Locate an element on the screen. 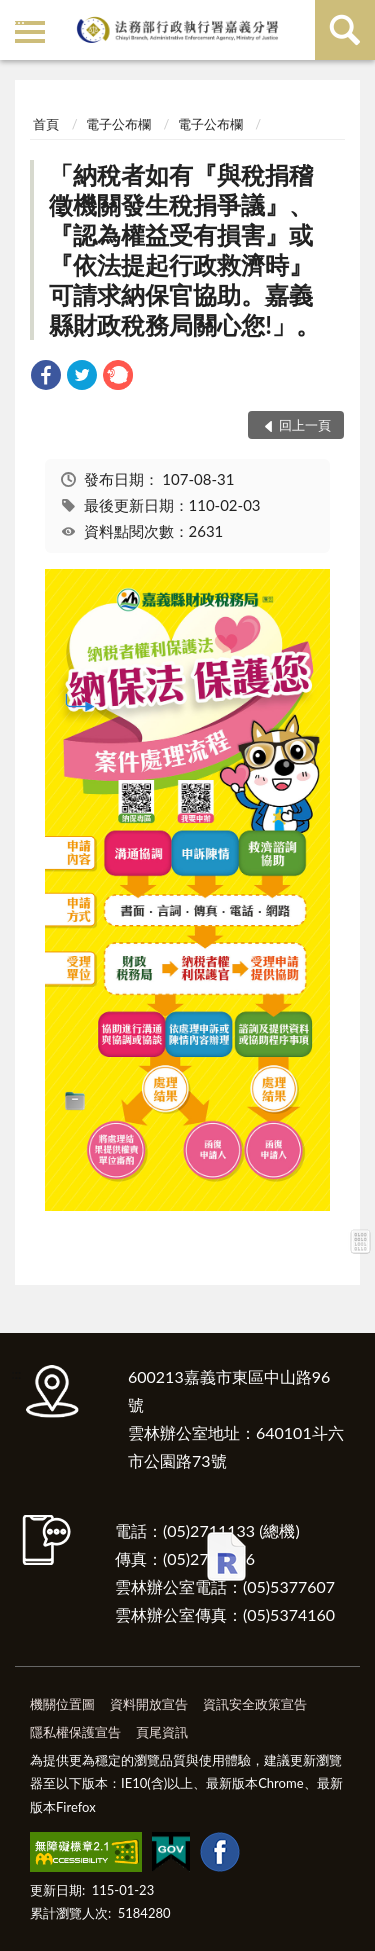  indicates a binary or executable file type is located at coordinates (360, 1241).